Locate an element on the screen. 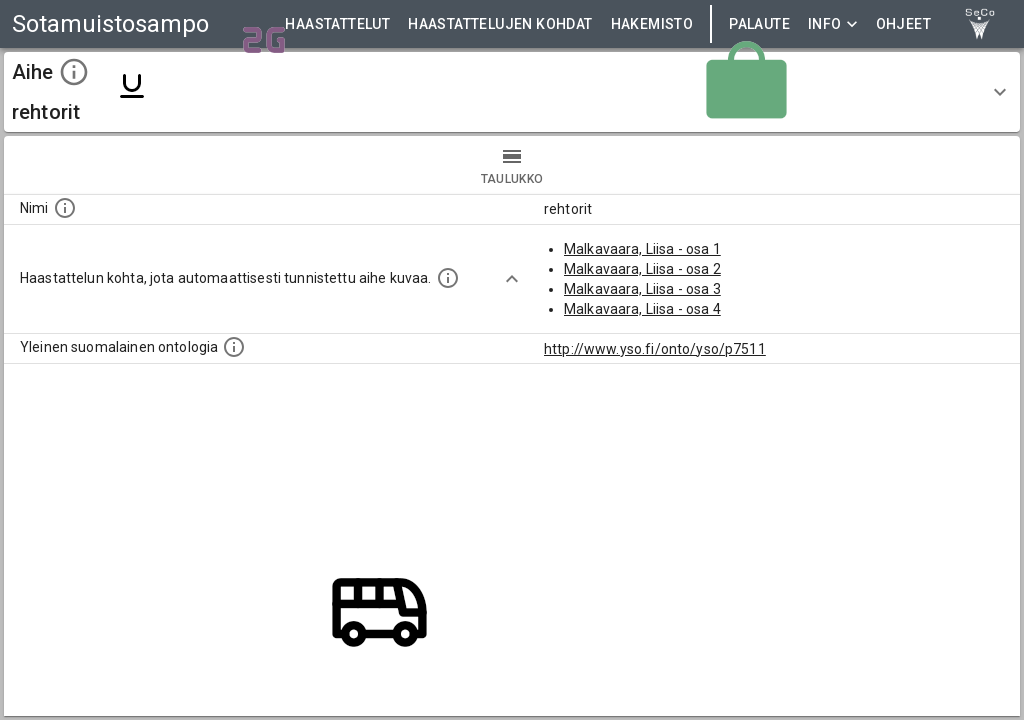  view your shopping bag is located at coordinates (746, 84).